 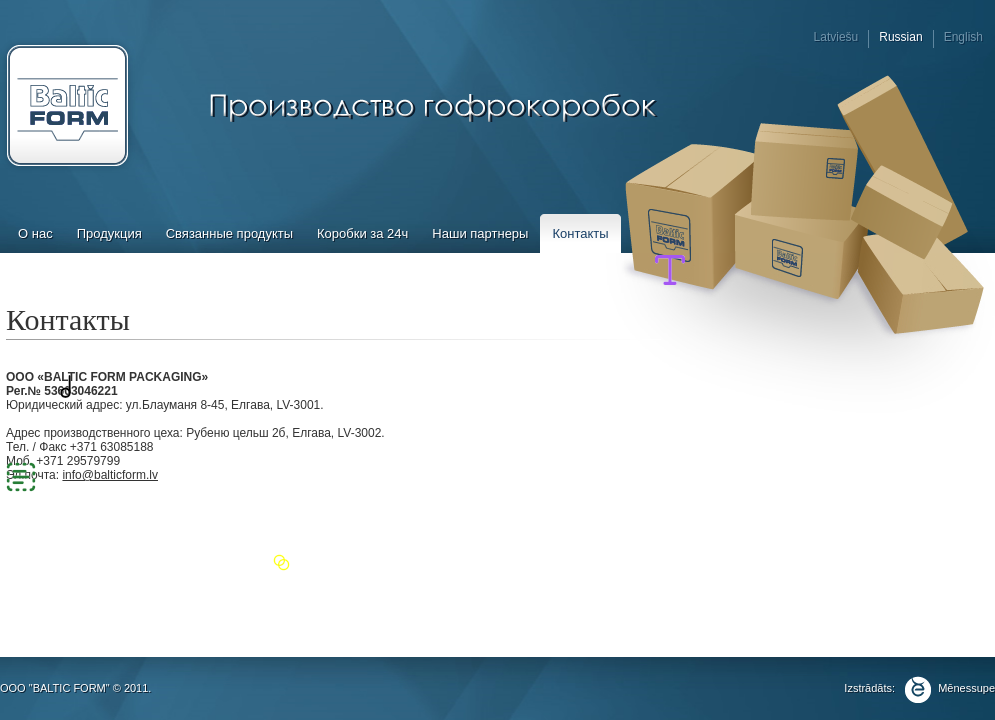 What do you see at coordinates (21, 477) in the screenshot?
I see `select text within a document` at bounding box center [21, 477].